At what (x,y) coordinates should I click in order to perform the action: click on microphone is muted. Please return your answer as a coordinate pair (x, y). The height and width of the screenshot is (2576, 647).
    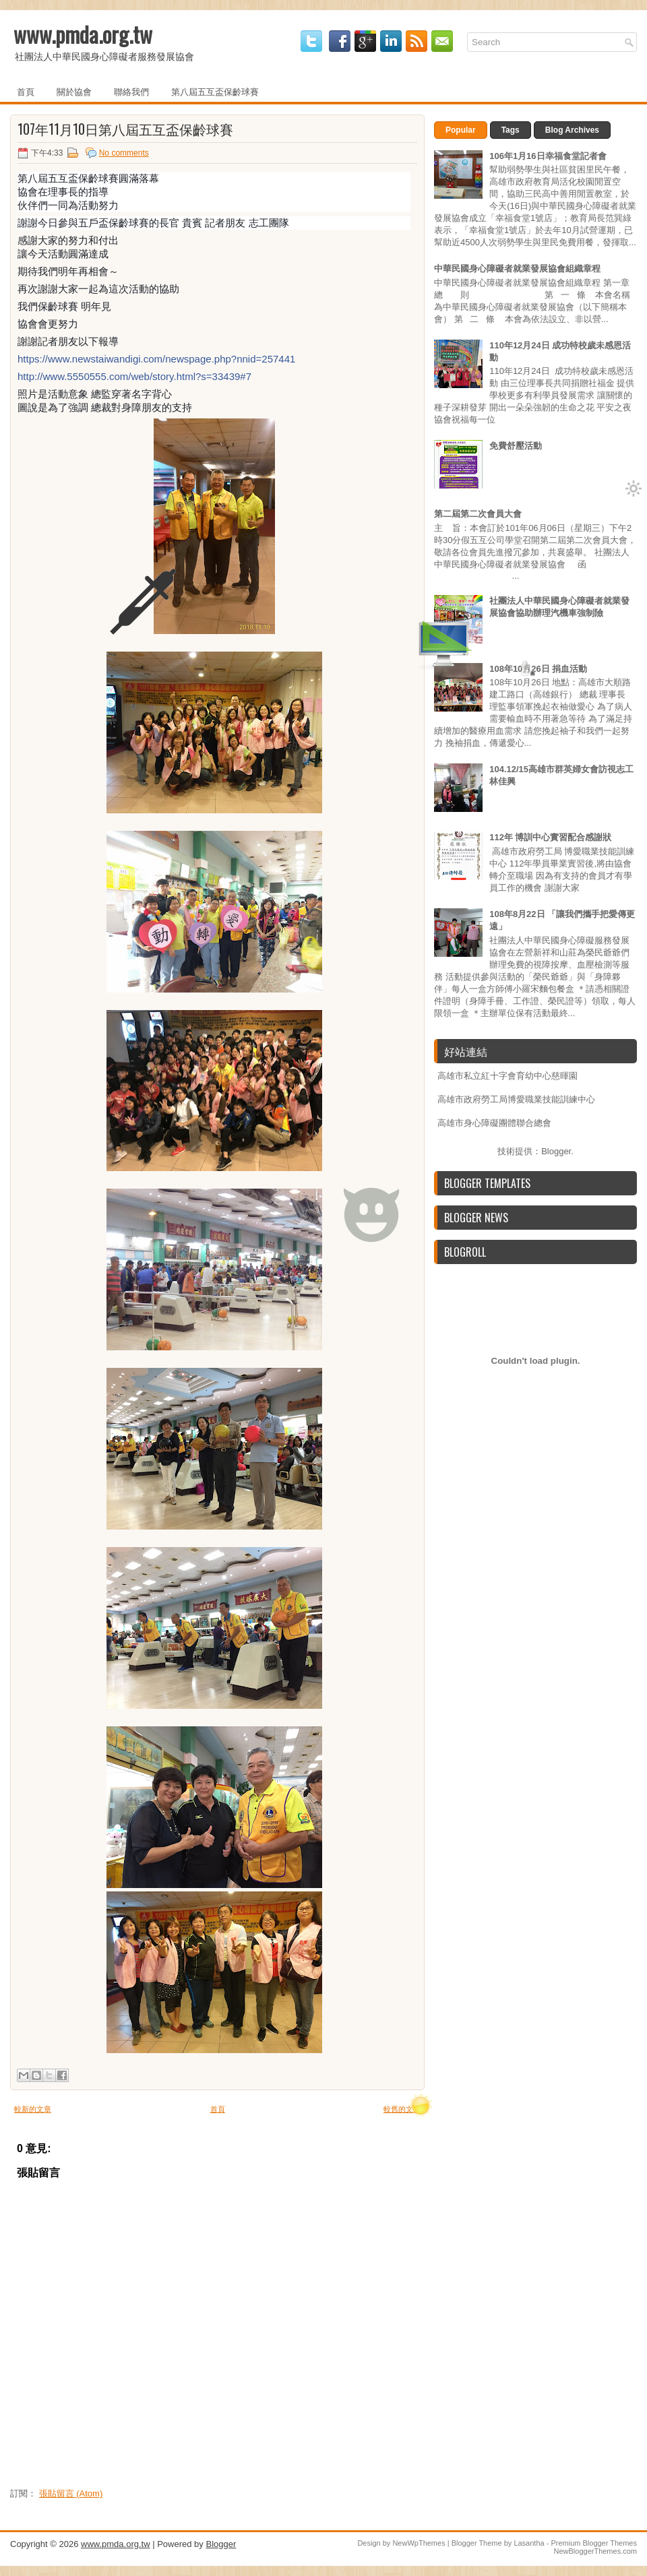
    Looking at the image, I should click on (528, 668).